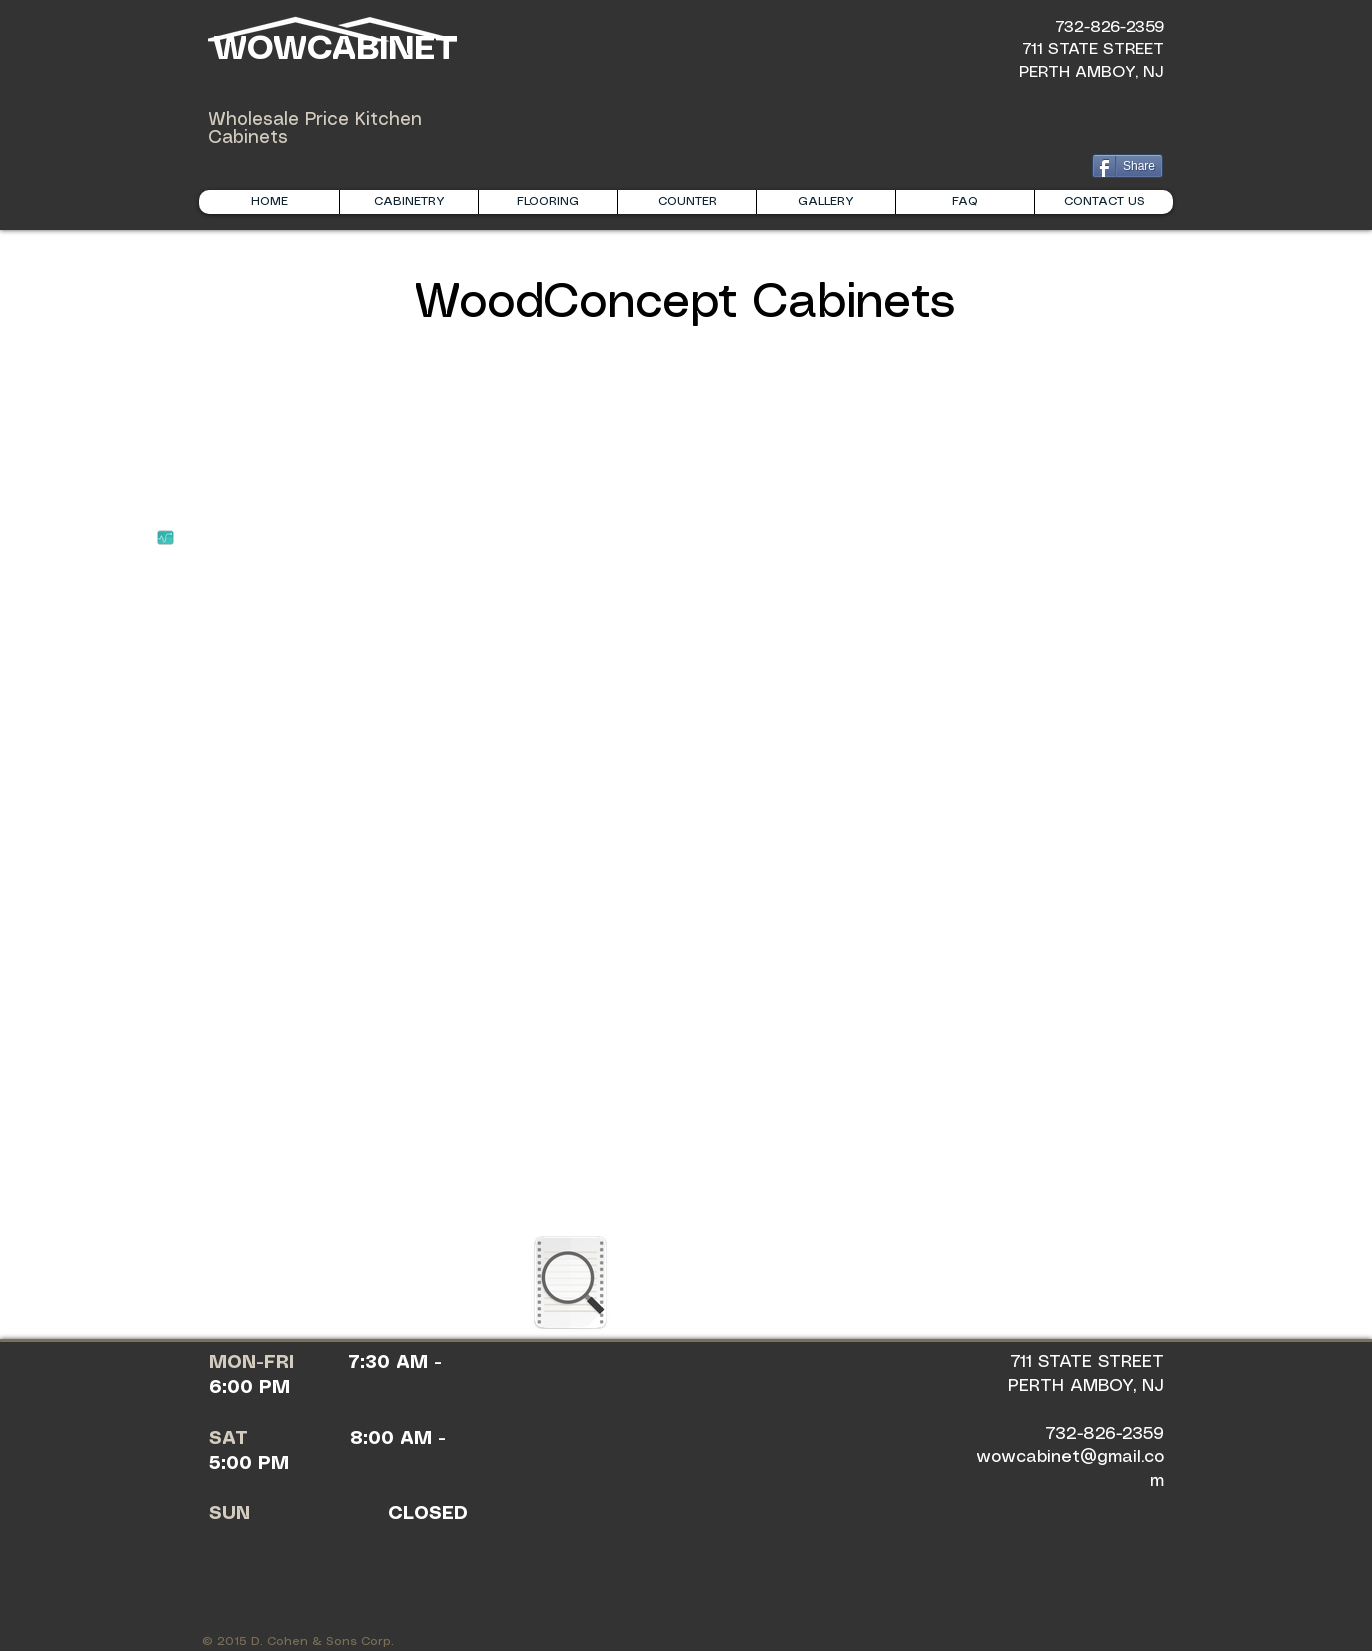 Image resolution: width=1372 pixels, height=1651 pixels. Describe the element at coordinates (570, 1282) in the screenshot. I see `open the log viewer application` at that location.